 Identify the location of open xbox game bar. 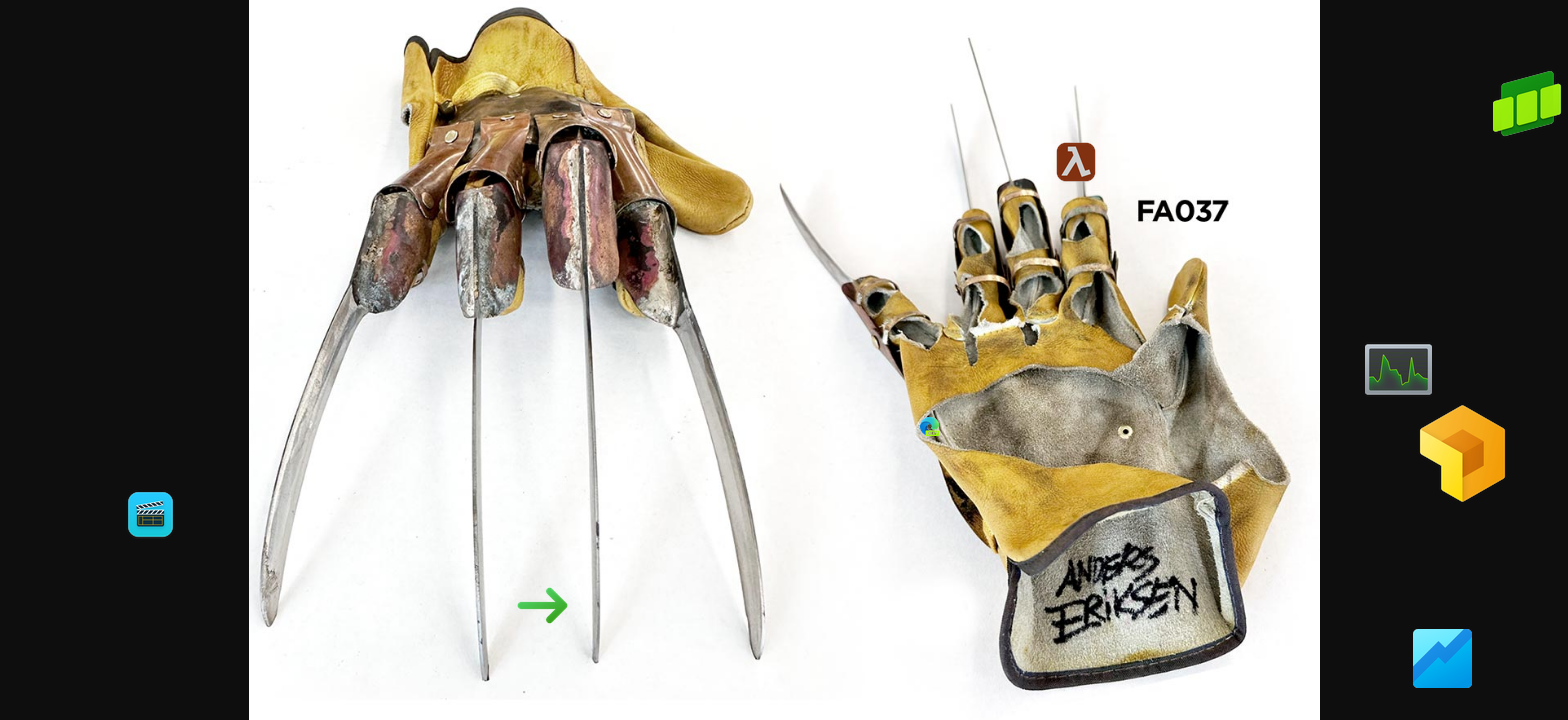
(1527, 103).